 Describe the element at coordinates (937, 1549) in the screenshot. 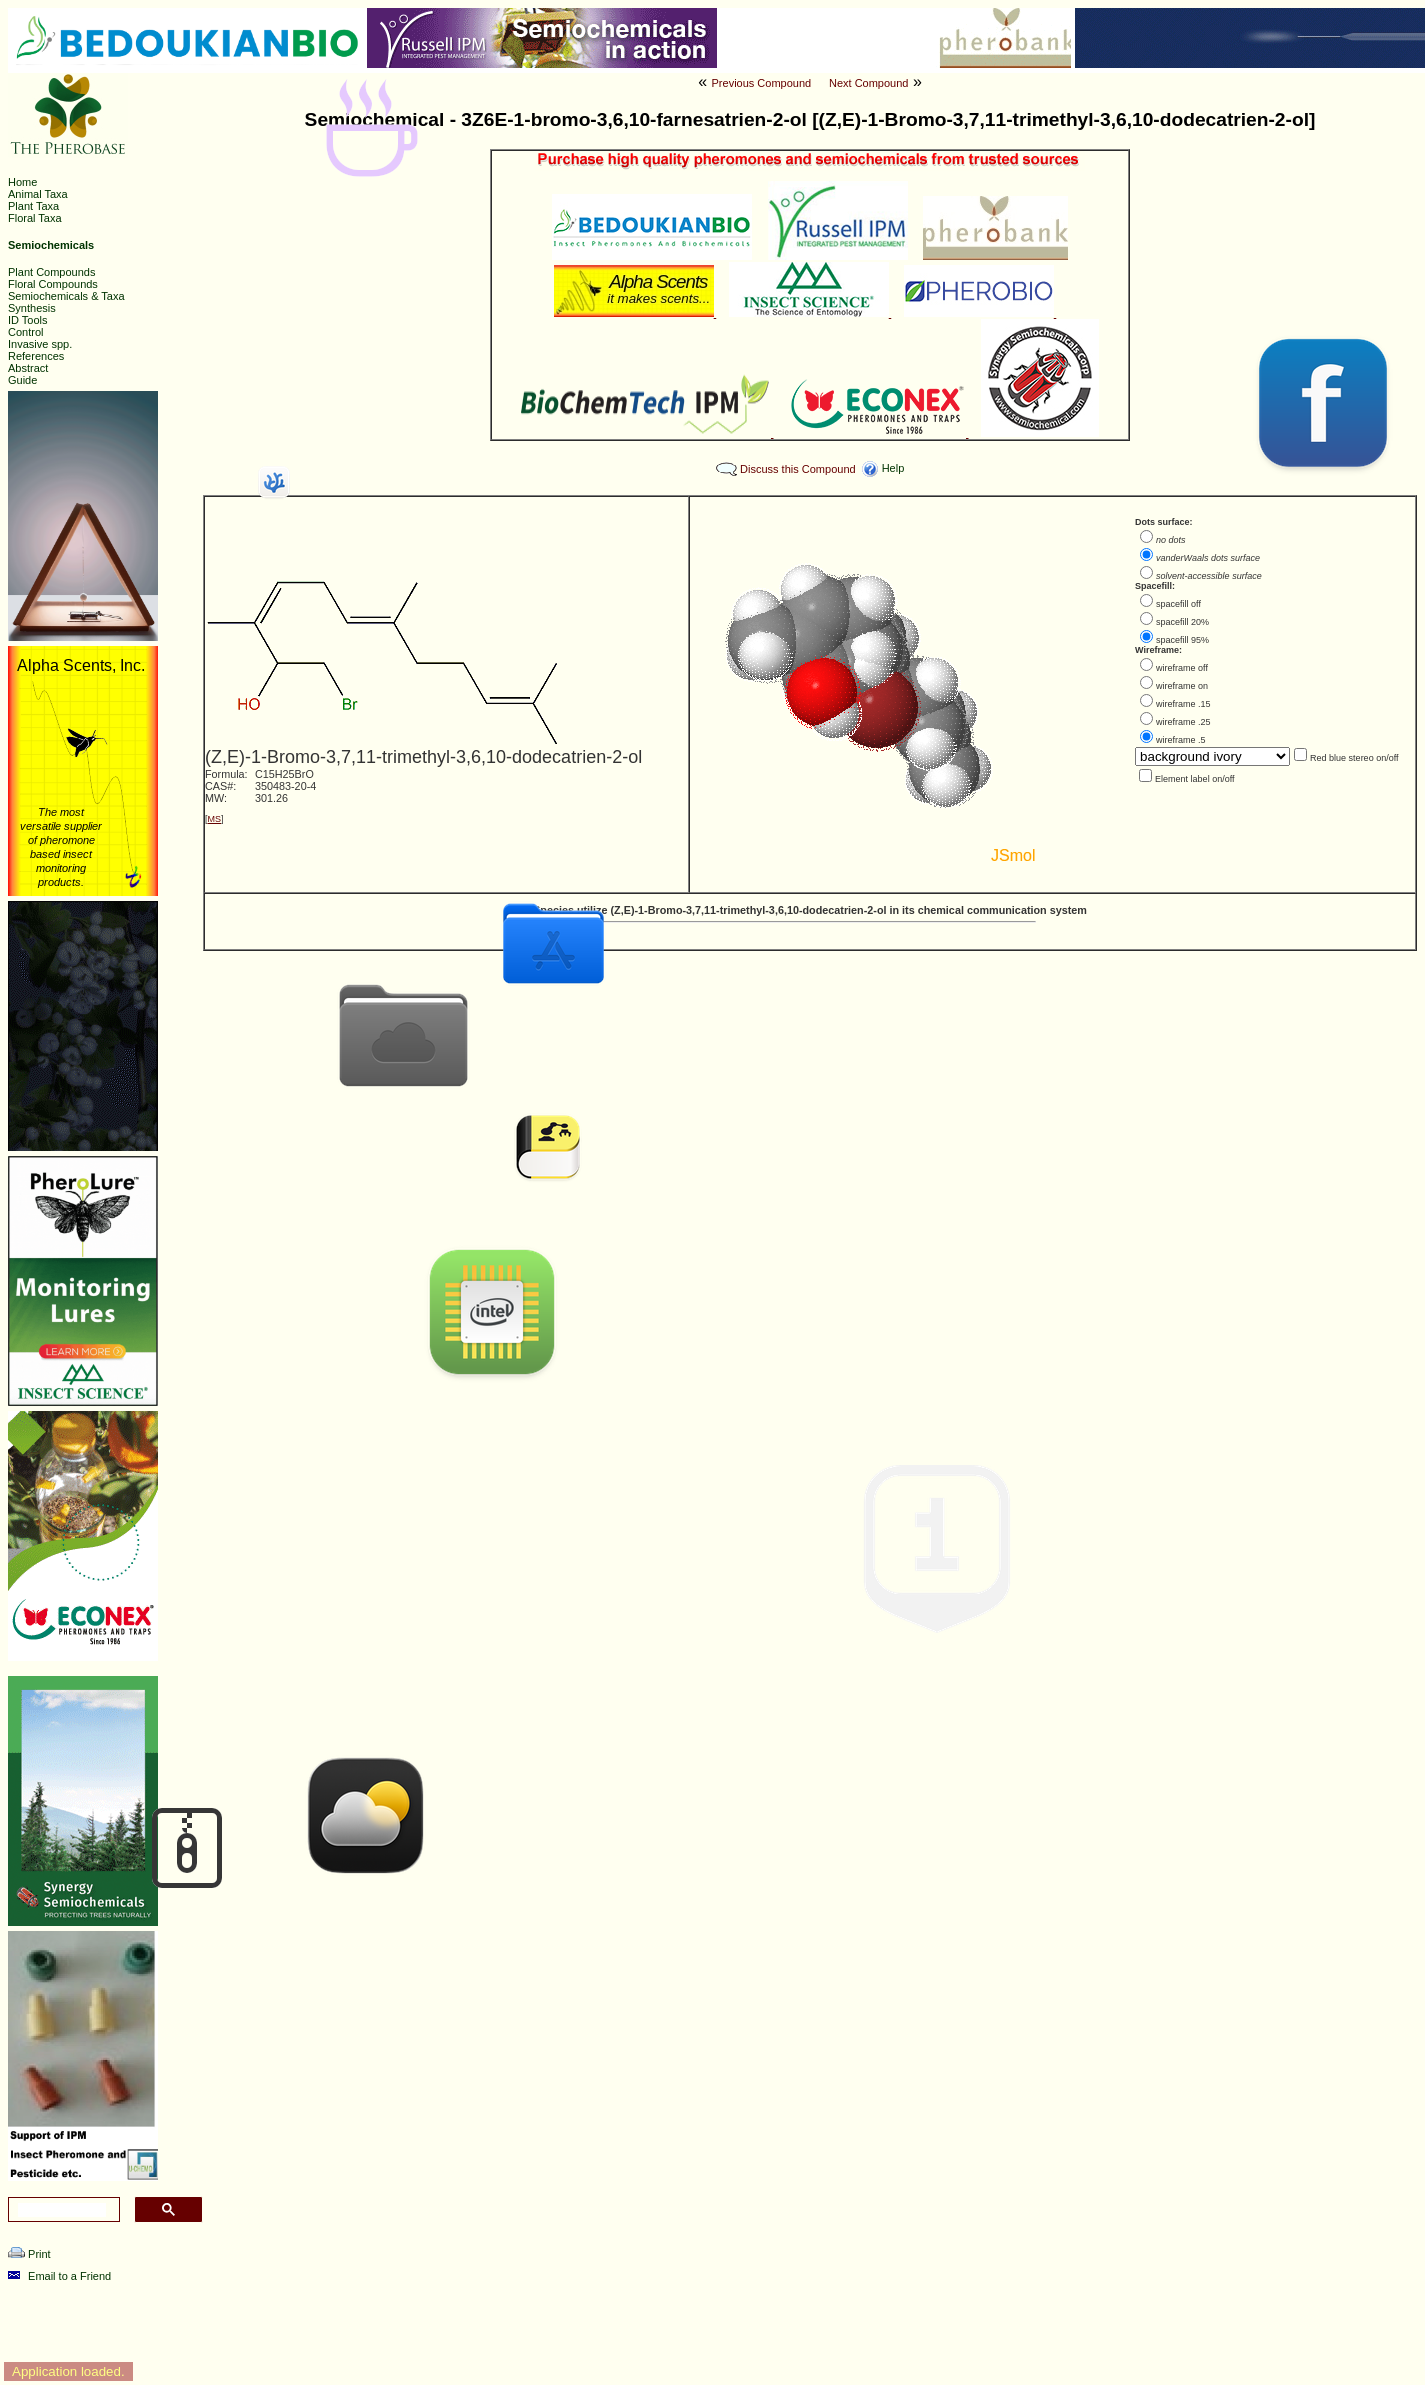

I see `indicates num lock is enabled` at that location.